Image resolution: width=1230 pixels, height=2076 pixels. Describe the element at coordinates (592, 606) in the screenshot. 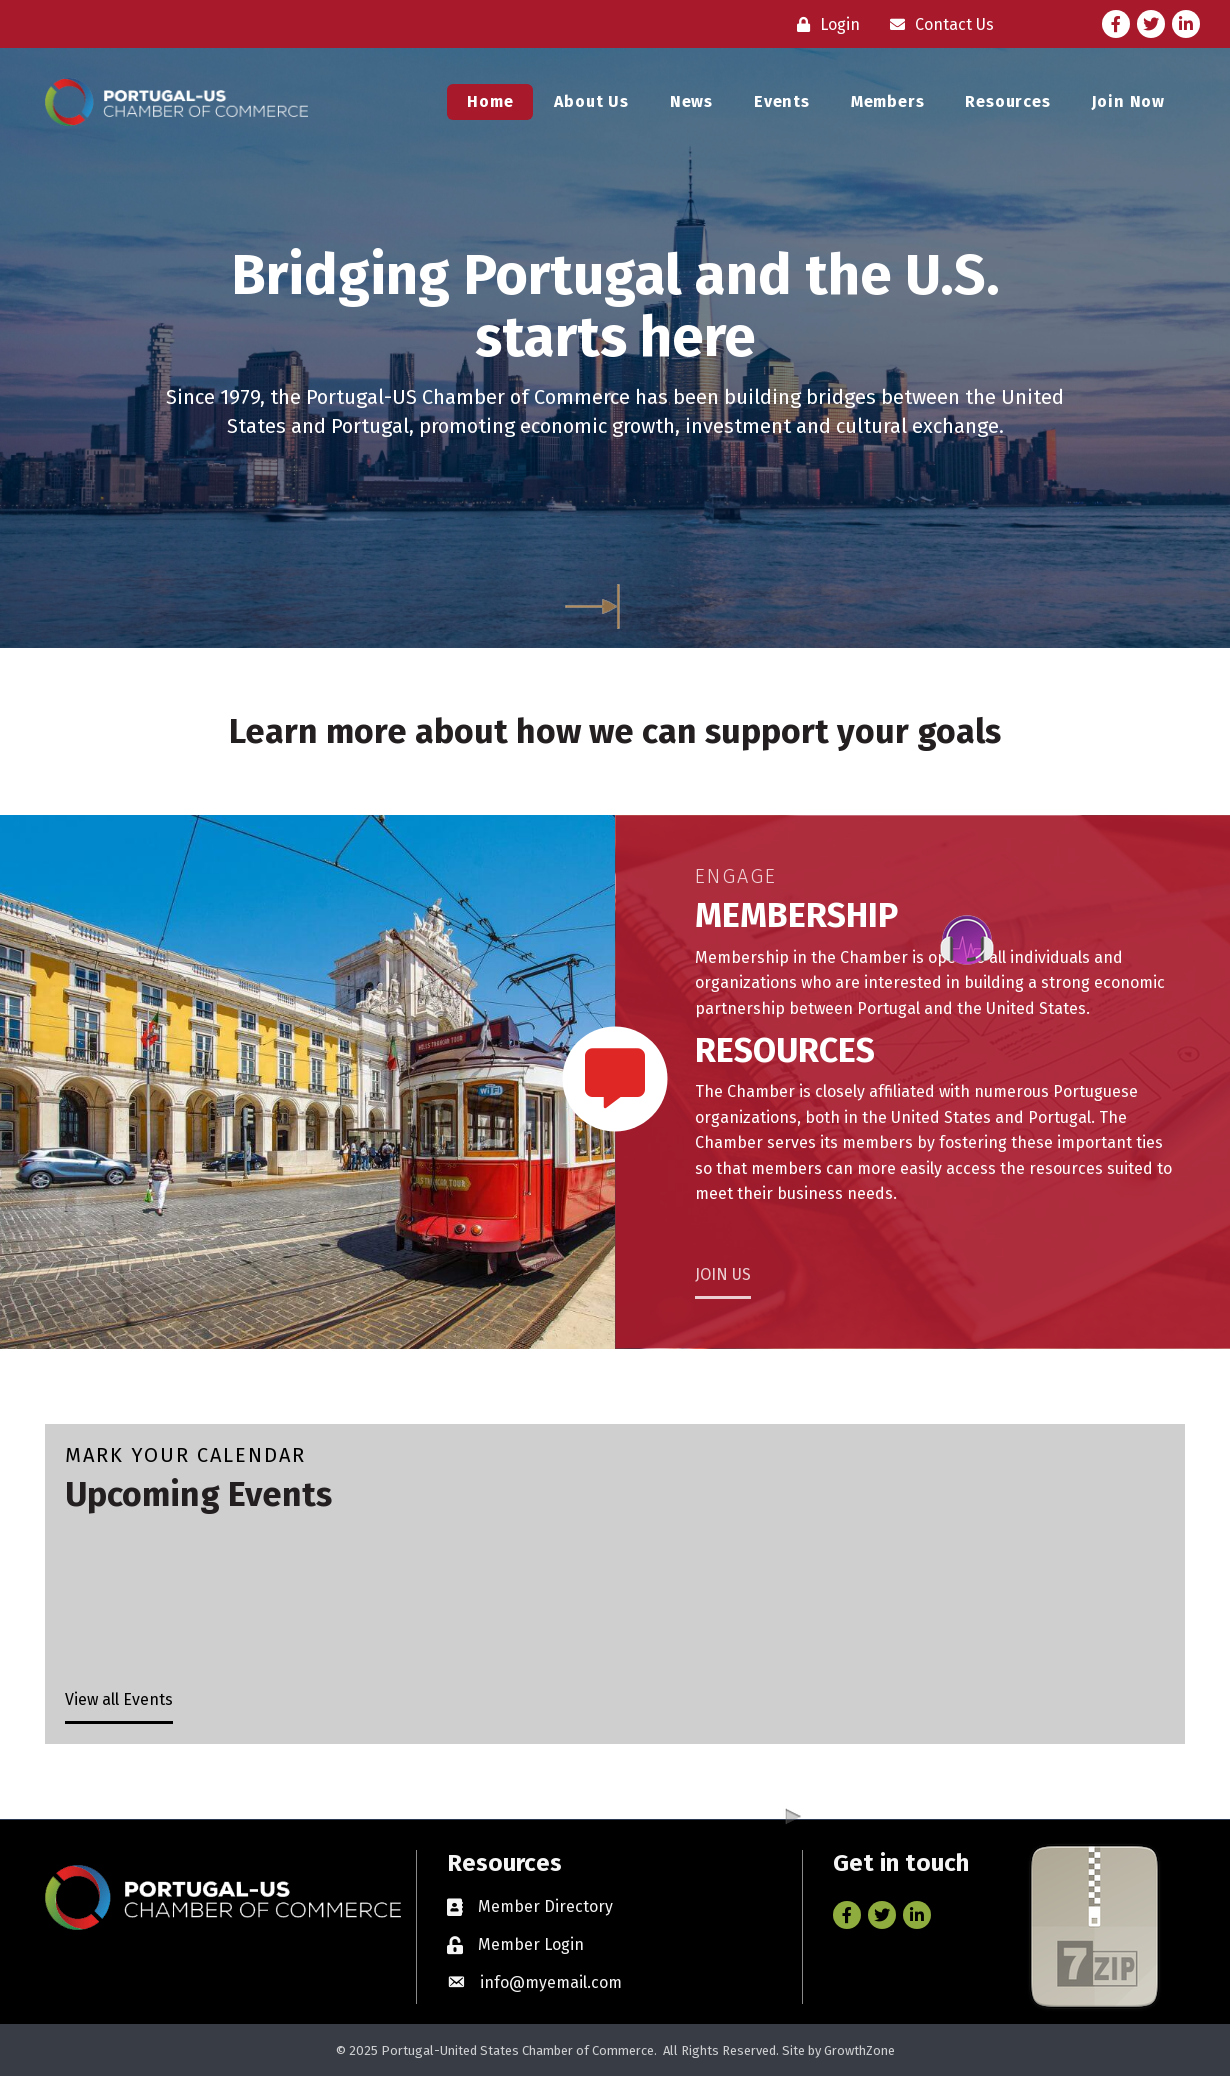

I see `go to the last item or page` at that location.